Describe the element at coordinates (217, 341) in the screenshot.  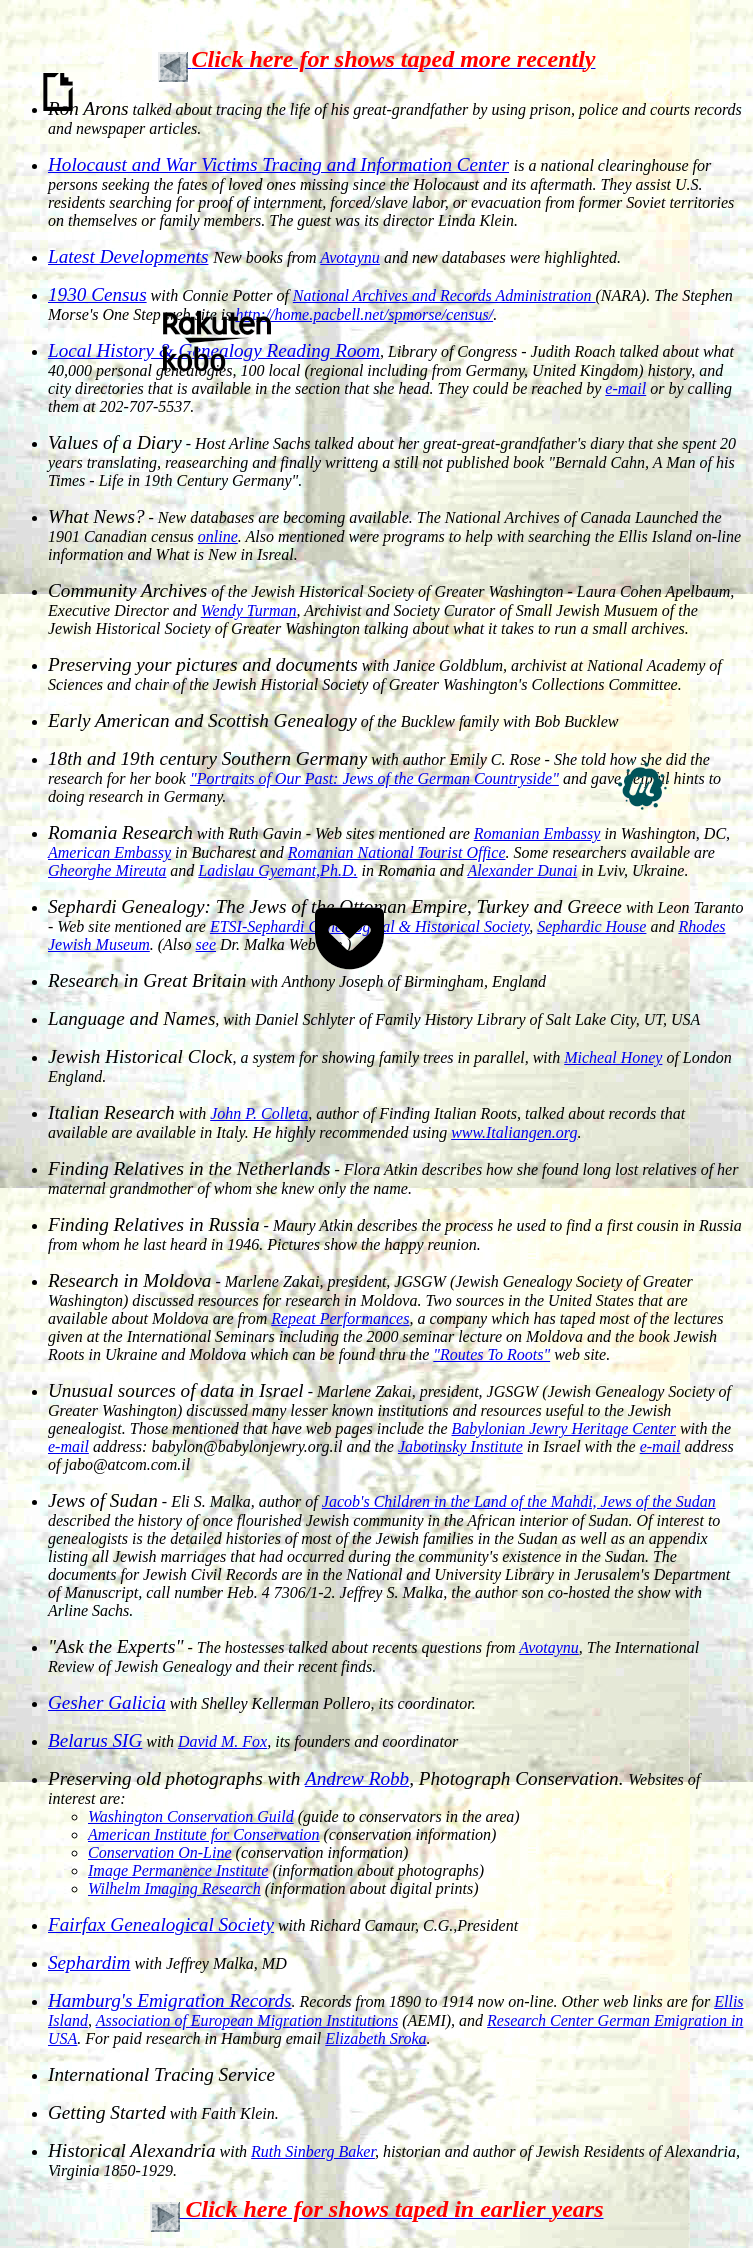
I see `open the Rakuten Kobo e-reader app` at that location.